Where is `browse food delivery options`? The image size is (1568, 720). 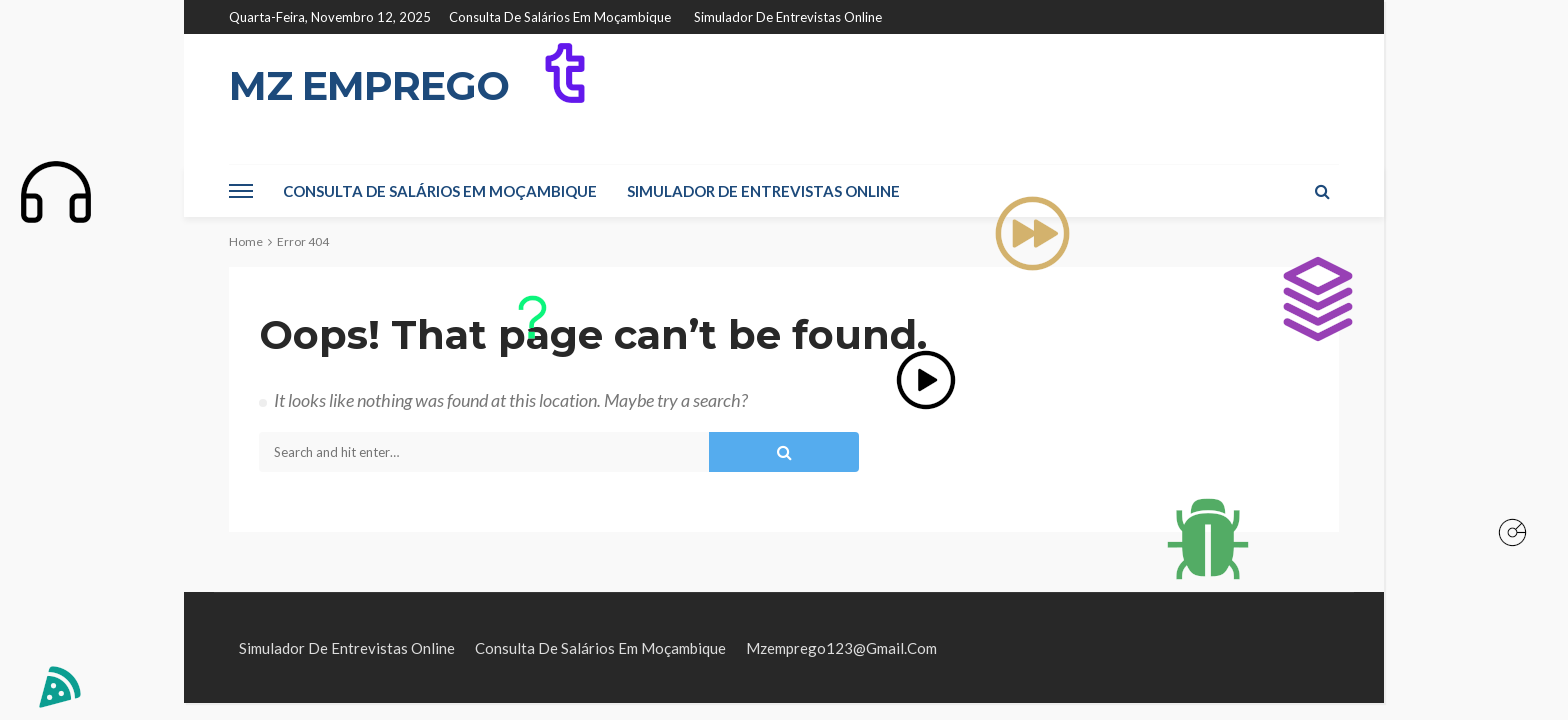
browse food delivery options is located at coordinates (60, 687).